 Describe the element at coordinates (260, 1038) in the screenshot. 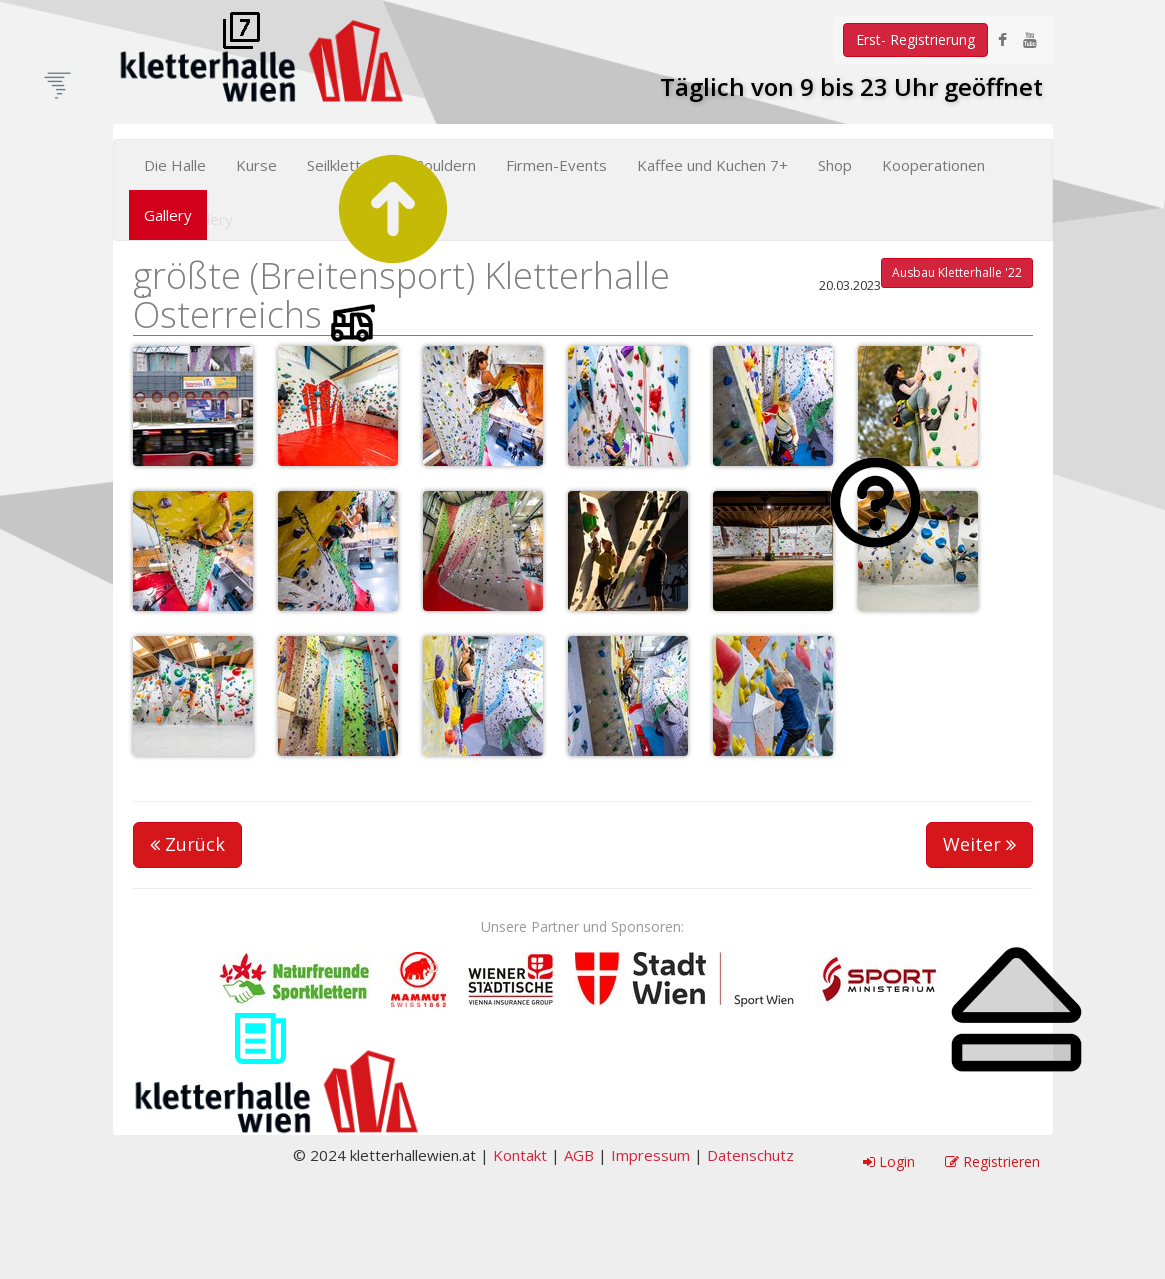

I see `view news articles` at that location.